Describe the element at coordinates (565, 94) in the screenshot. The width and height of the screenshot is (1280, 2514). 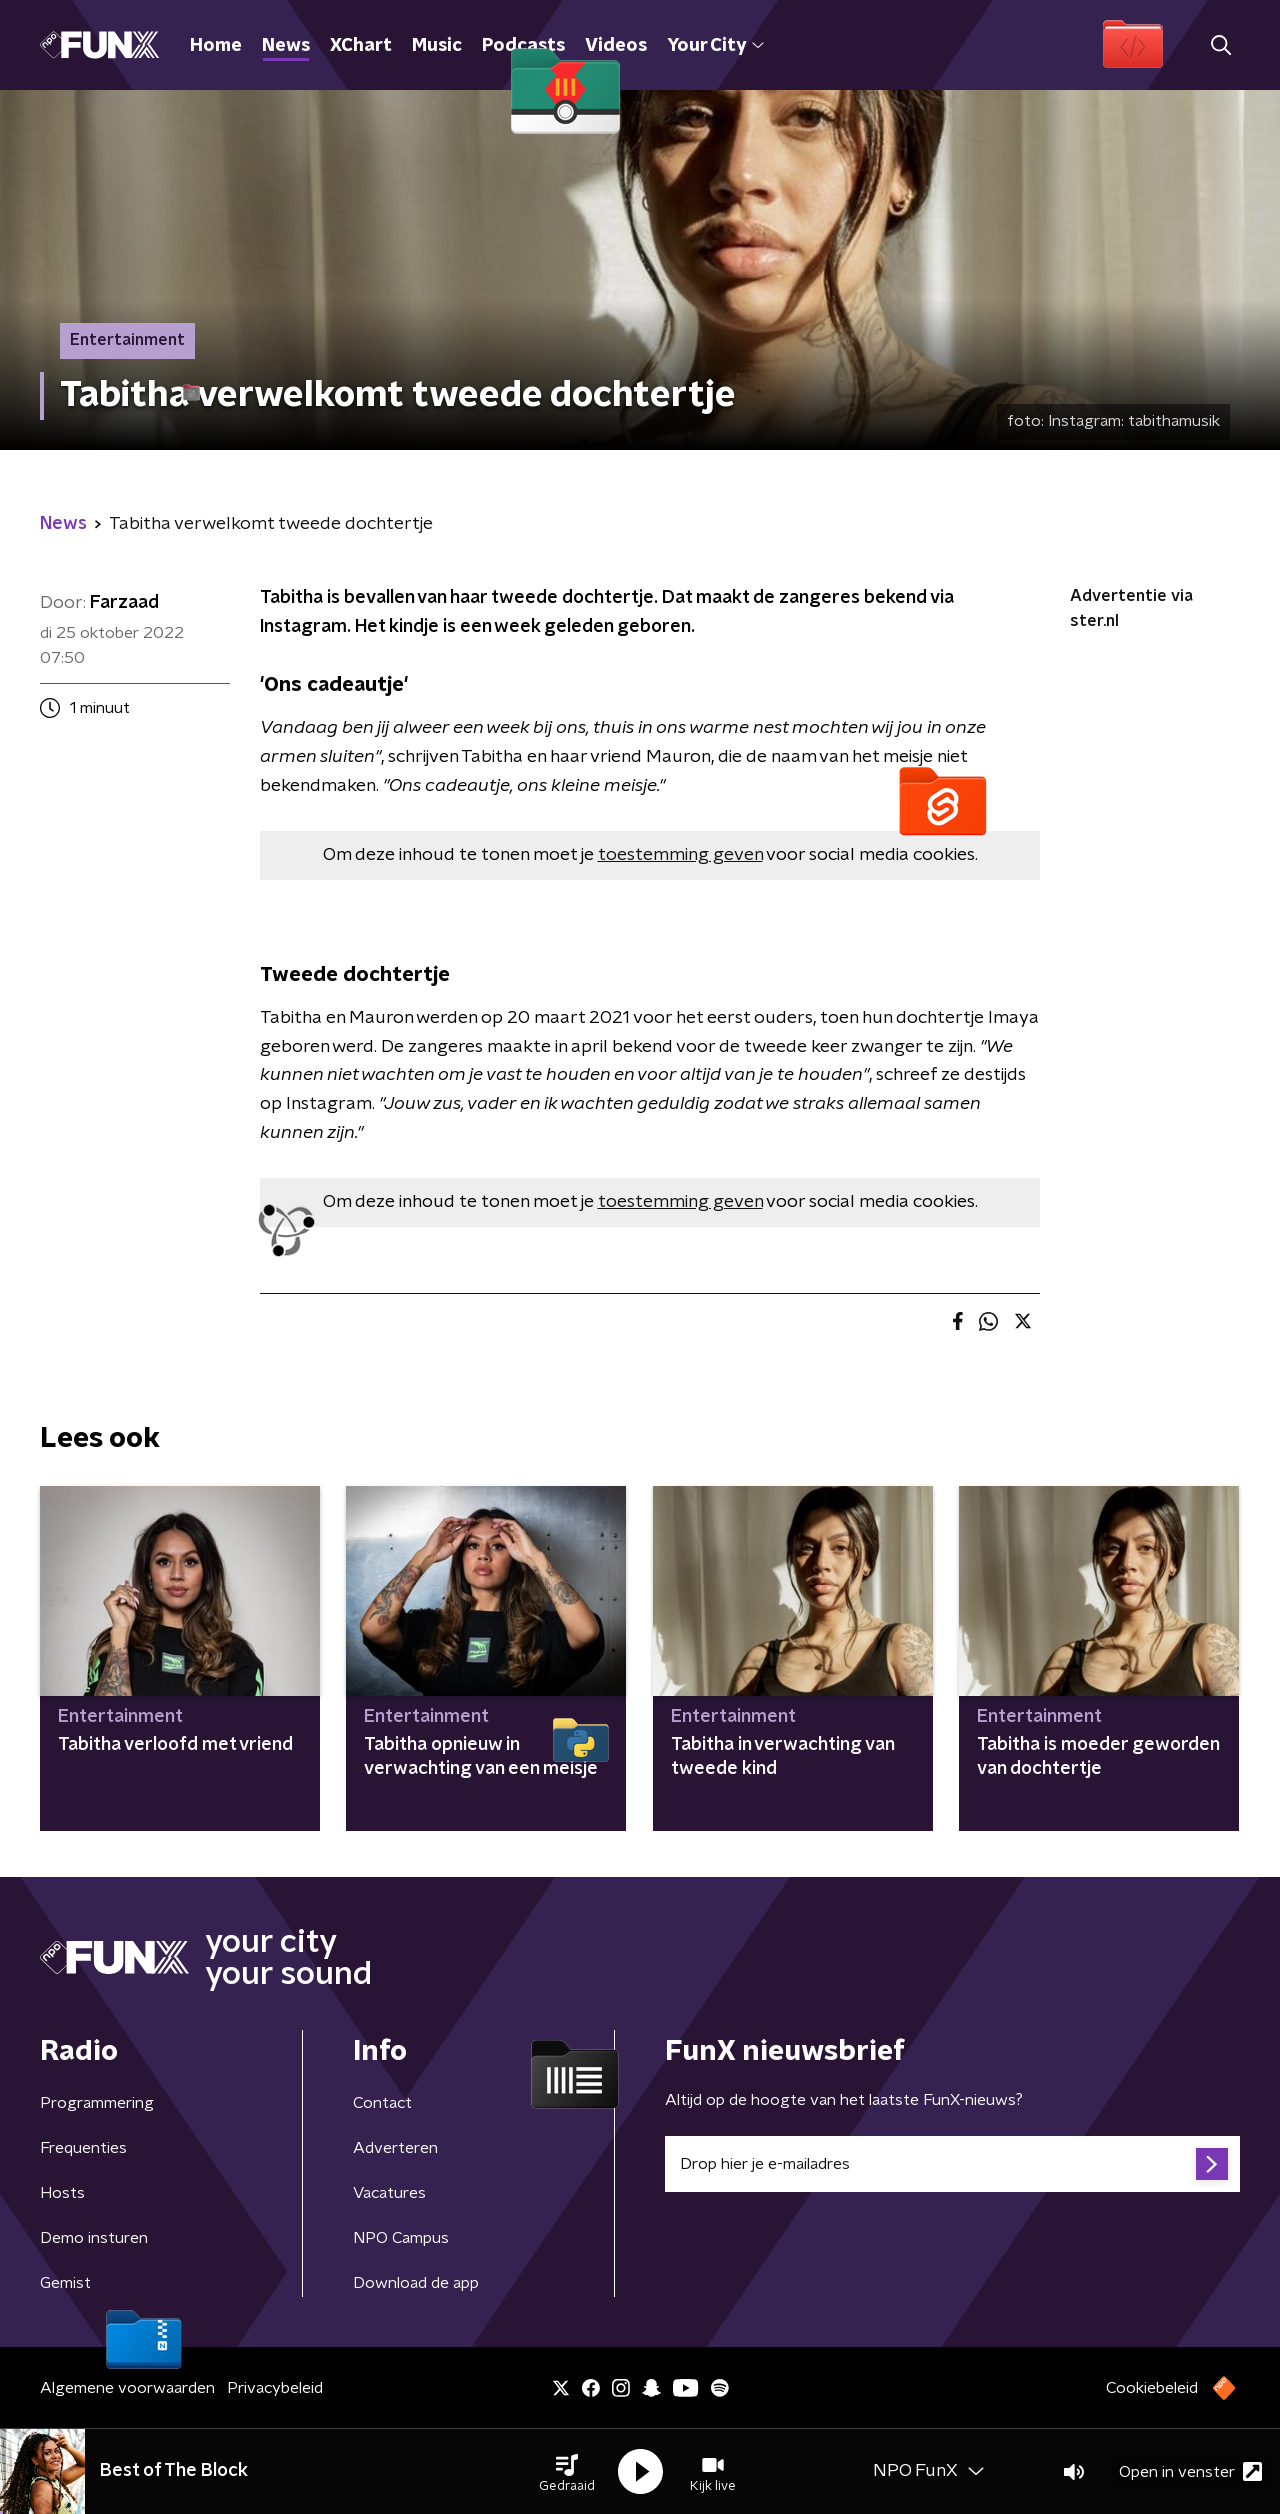
I see `open pokémon lure ball themed folder` at that location.